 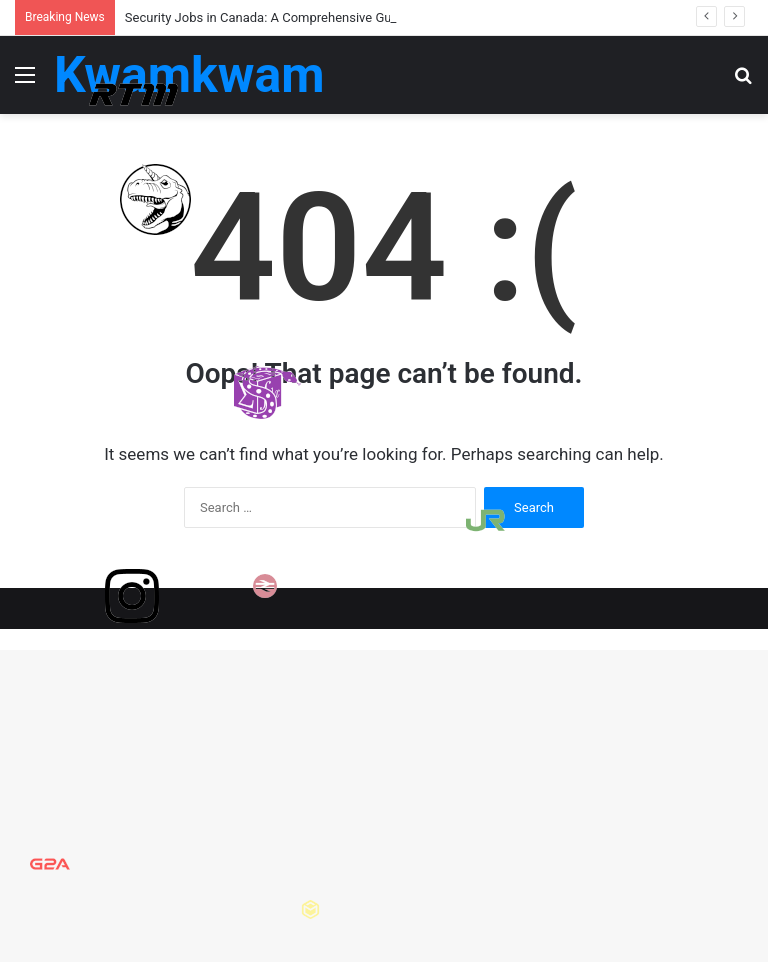 I want to click on access National Rail train services and schedules, so click(x=265, y=586).